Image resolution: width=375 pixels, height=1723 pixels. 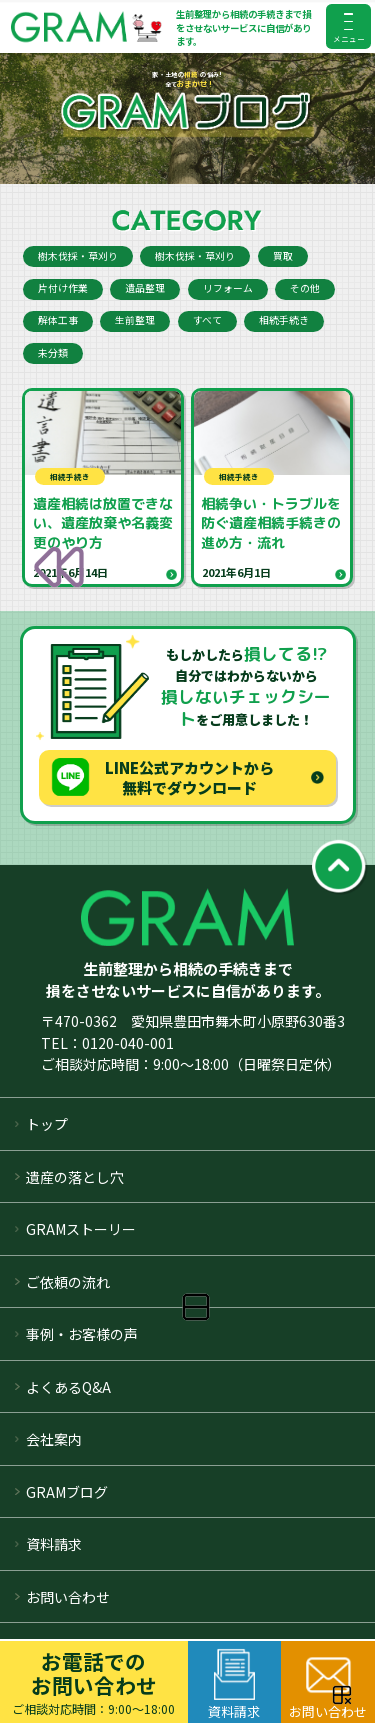 I want to click on remove a grid item or tile, so click(x=342, y=1695).